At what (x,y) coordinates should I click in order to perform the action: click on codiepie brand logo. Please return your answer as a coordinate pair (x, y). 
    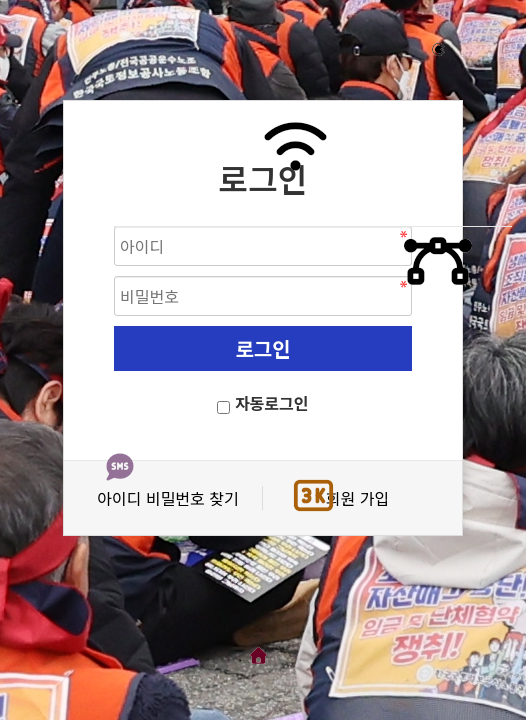
    Looking at the image, I should click on (438, 49).